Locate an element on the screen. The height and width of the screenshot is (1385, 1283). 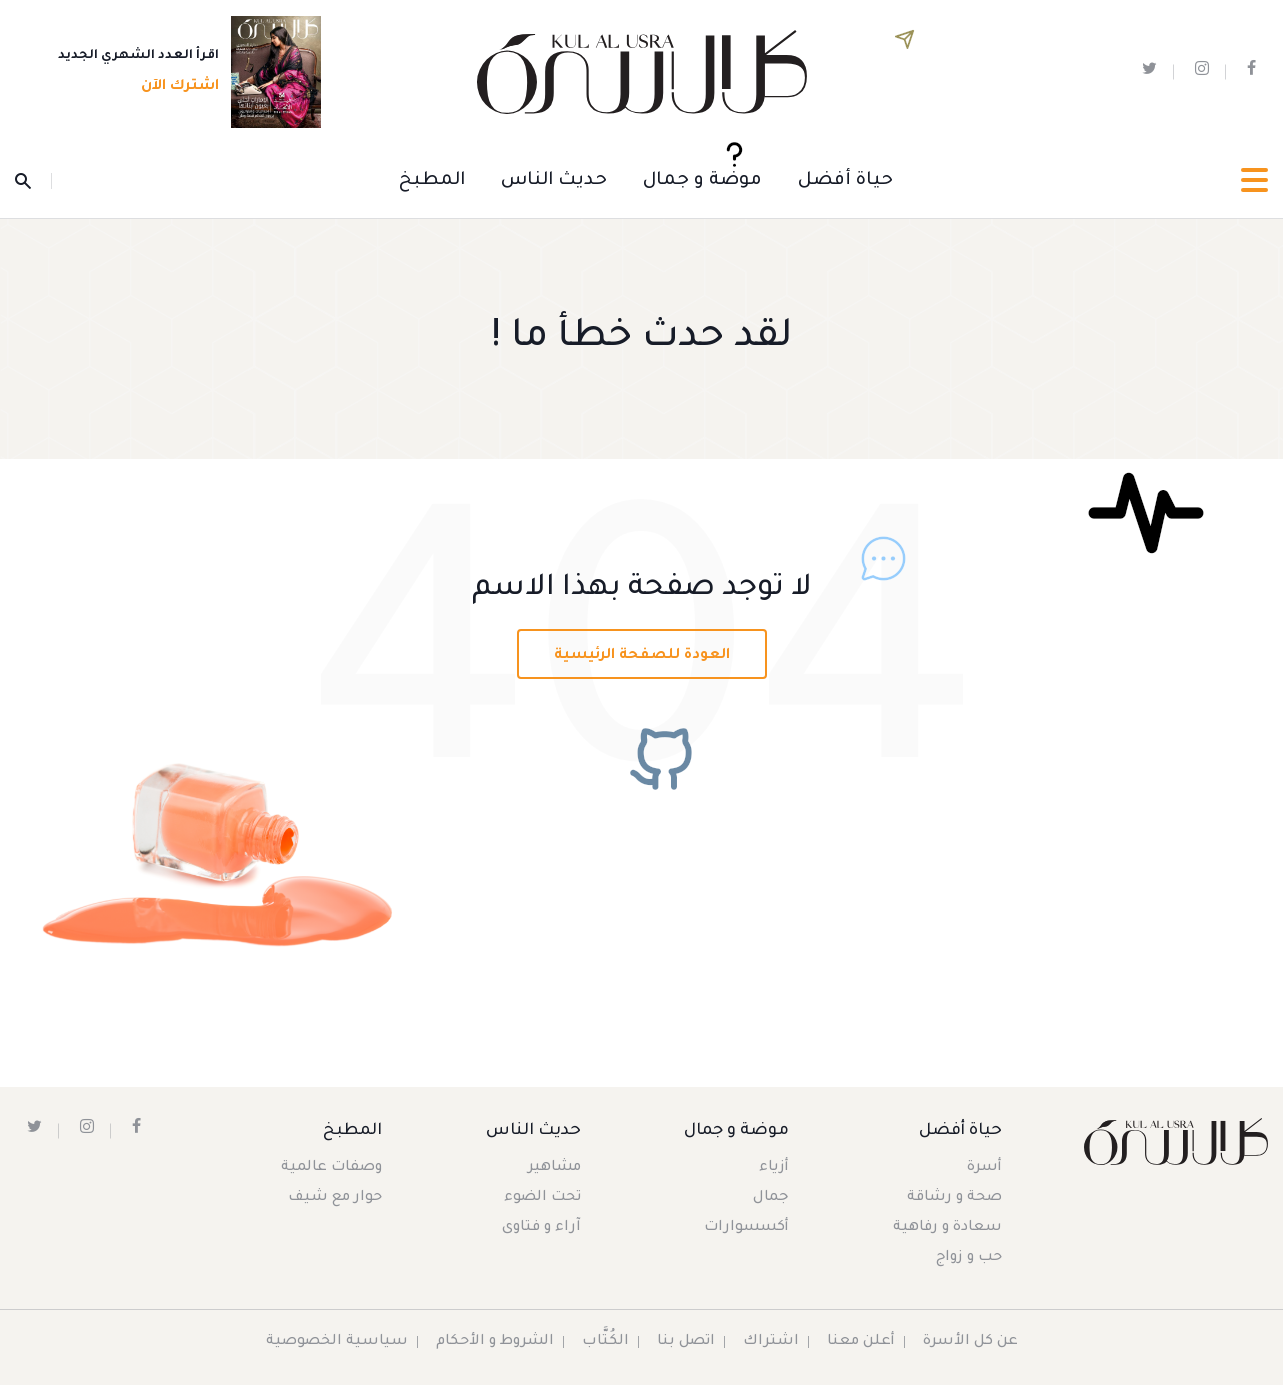
view project on github is located at coordinates (661, 759).